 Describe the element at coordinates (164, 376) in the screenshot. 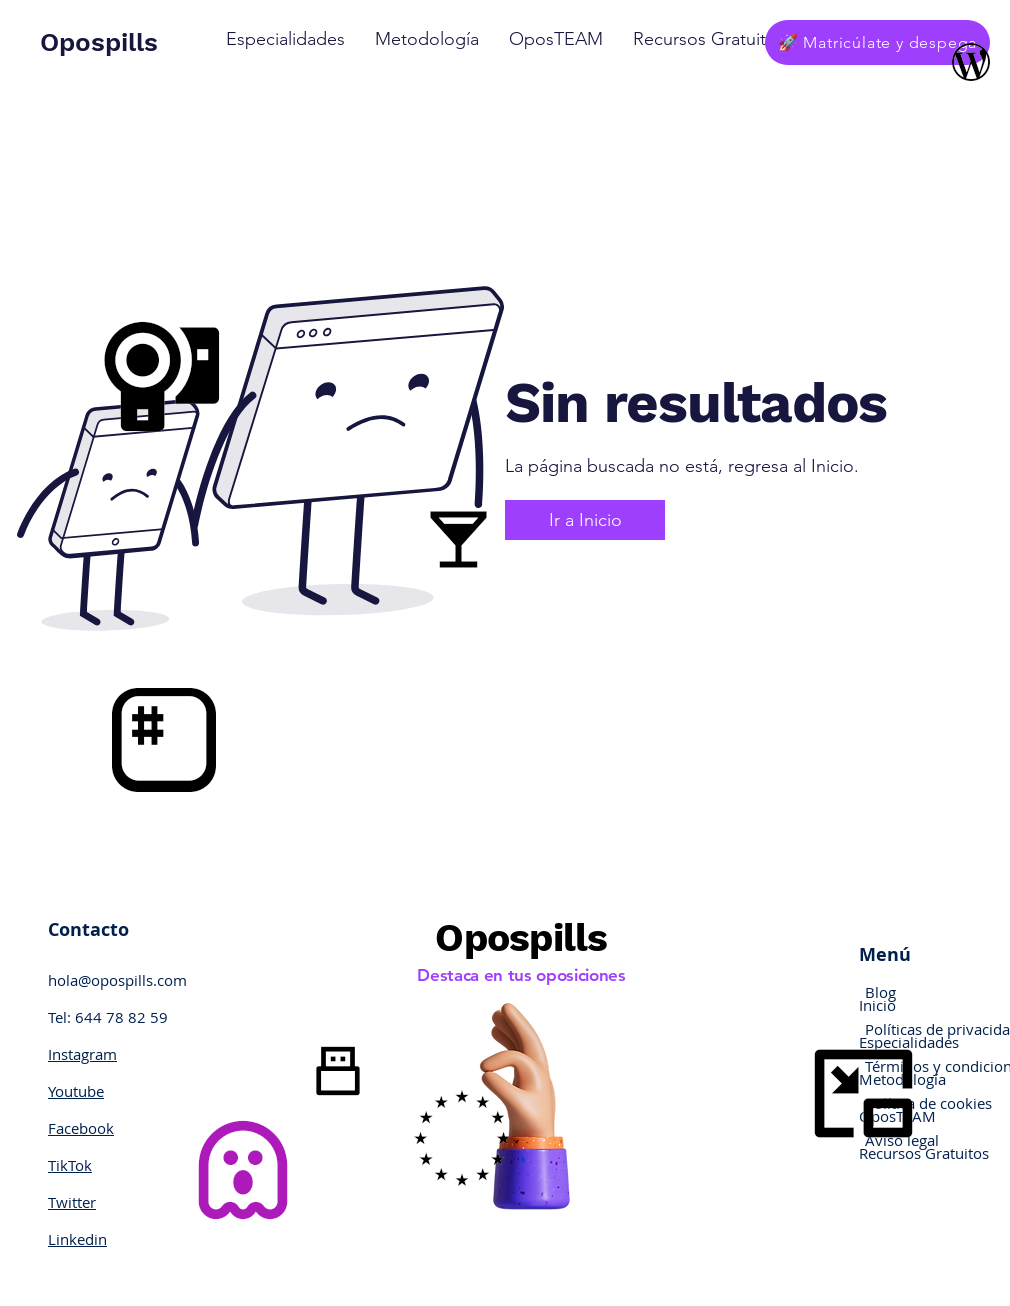

I see `access DV camcorder or digital video settings` at that location.